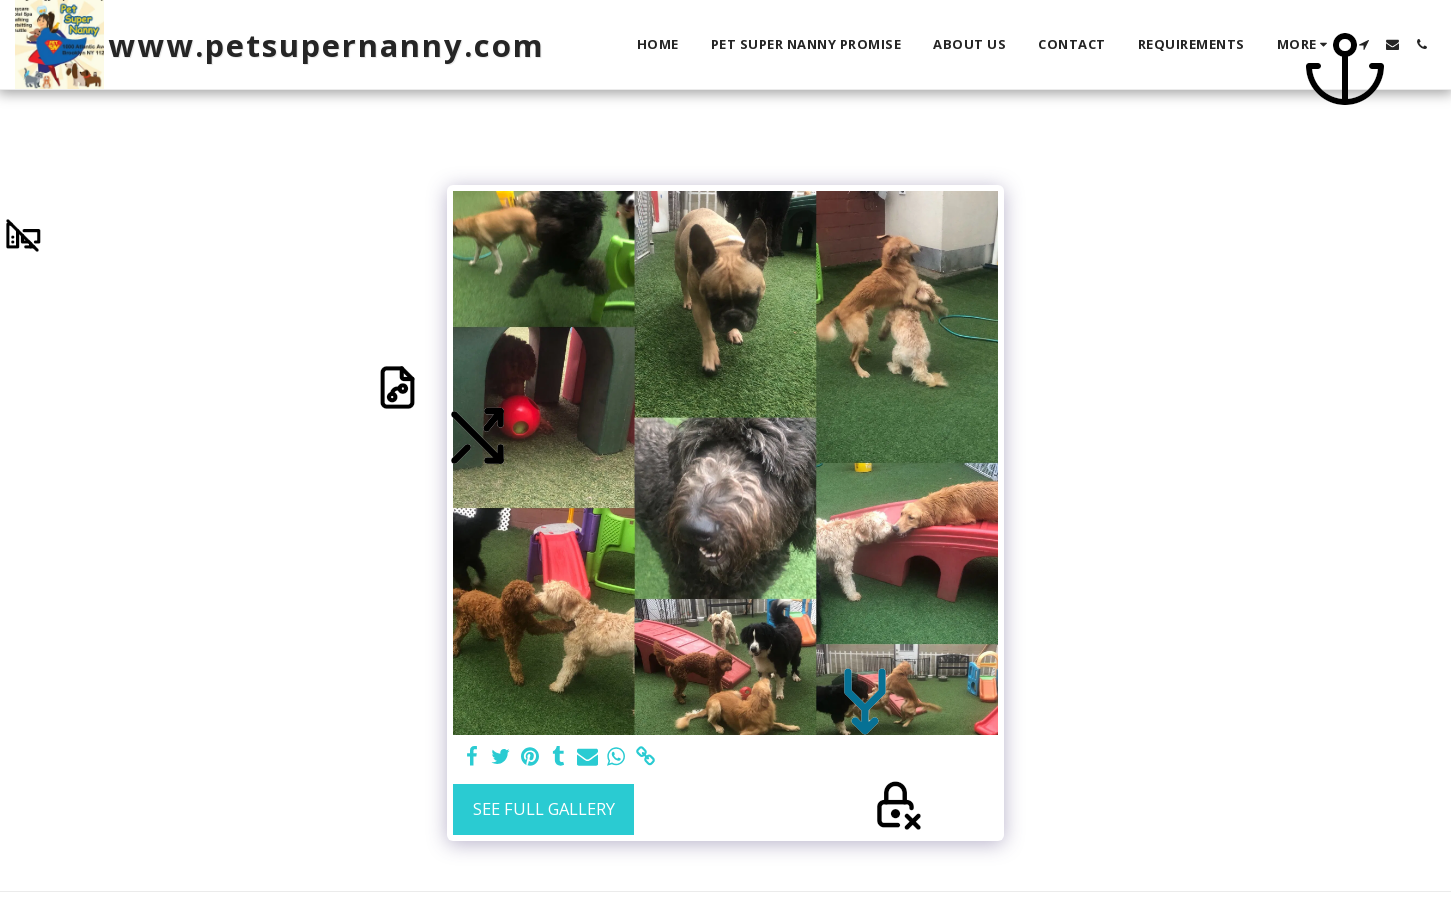  What do you see at coordinates (895, 804) in the screenshot?
I see `remove or delete a security lock` at bounding box center [895, 804].